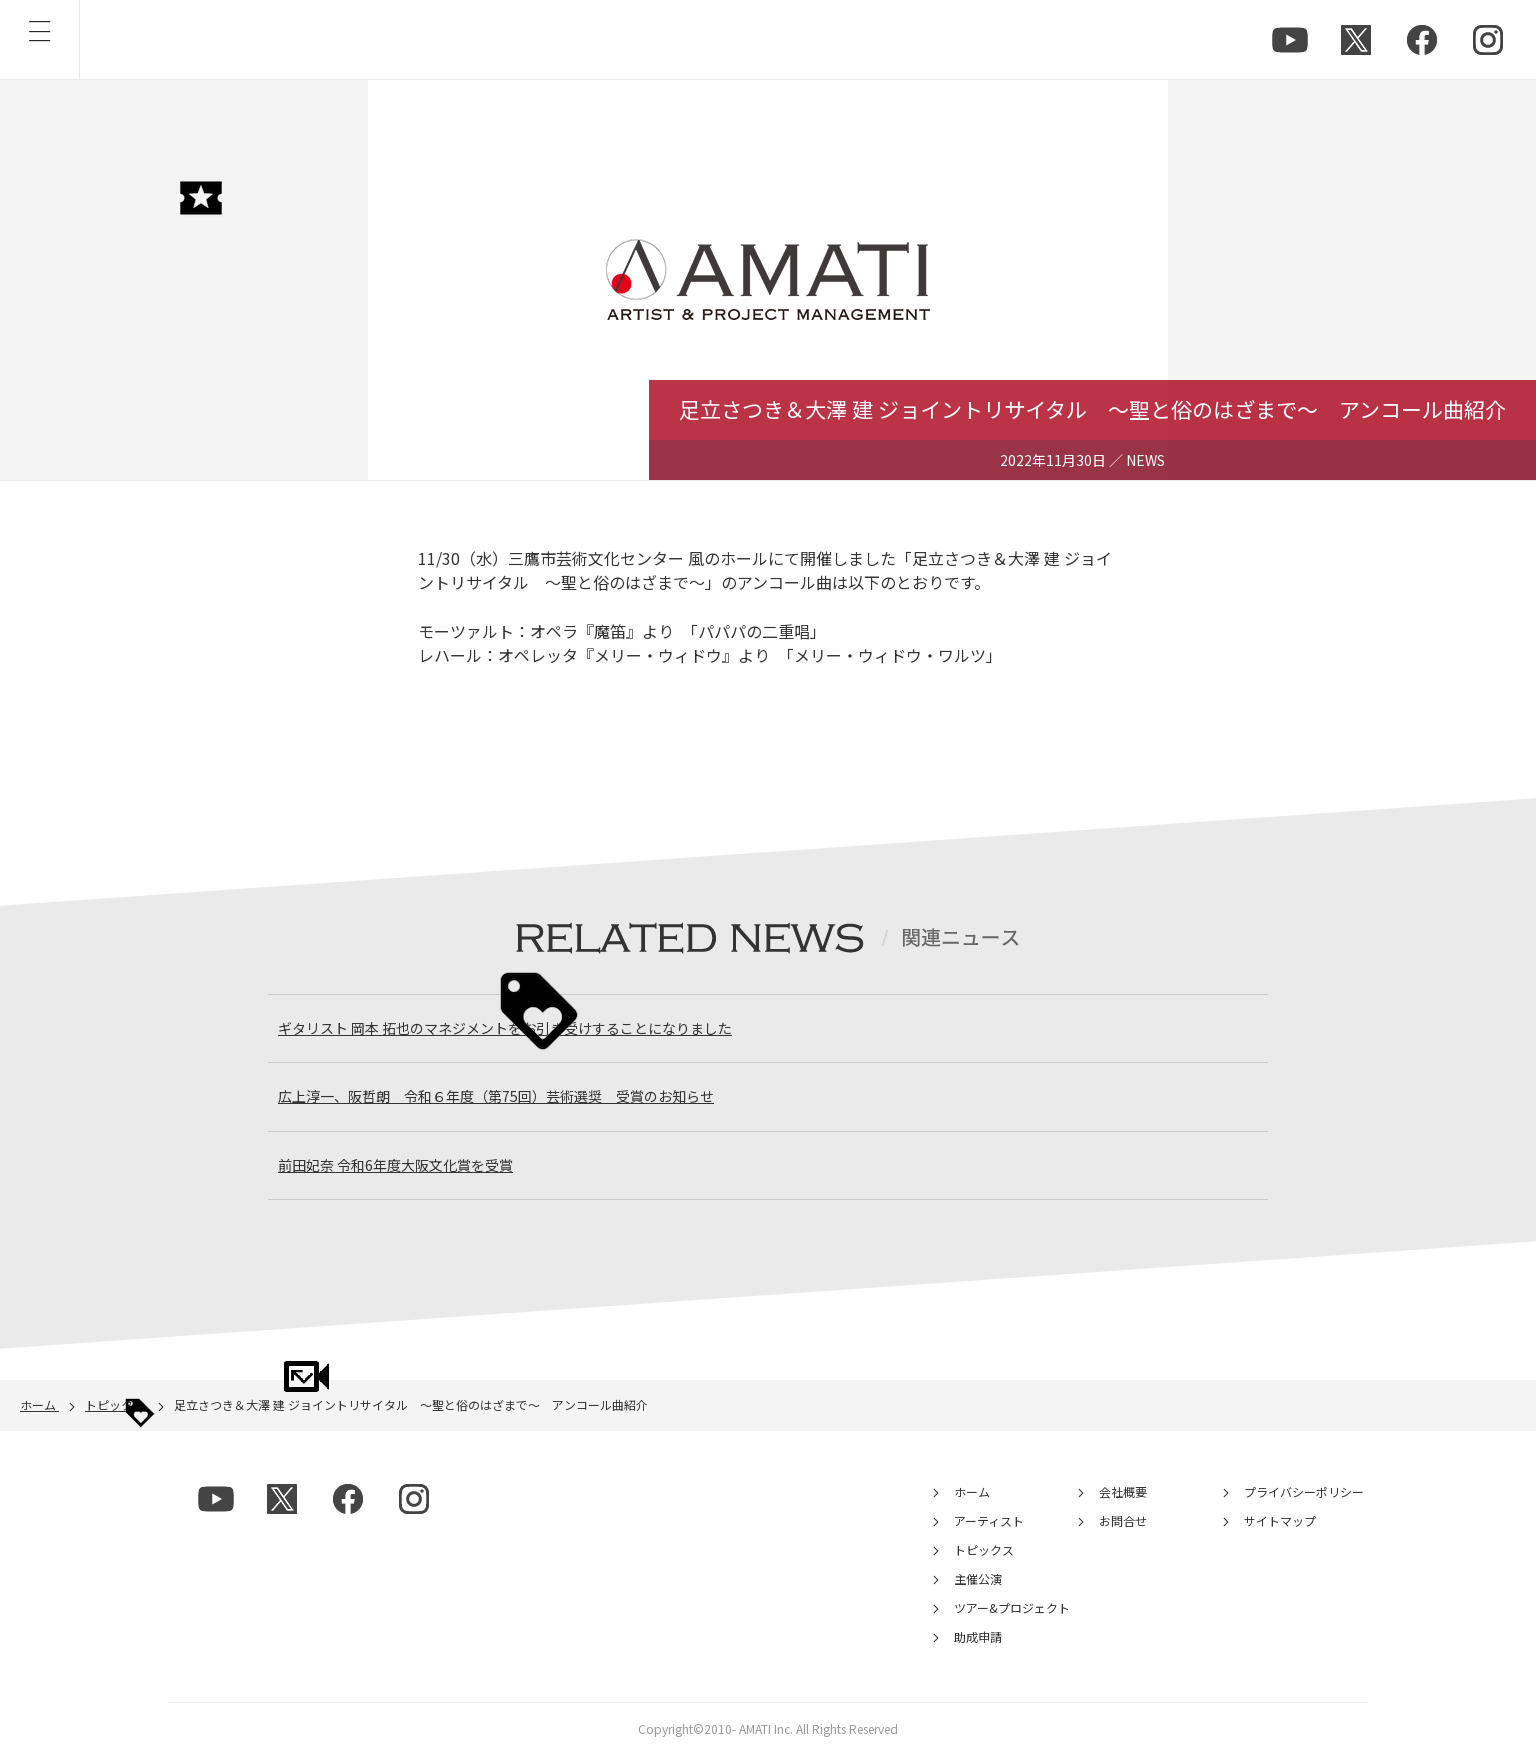  I want to click on view loyalty rewards or points, so click(139, 1412).